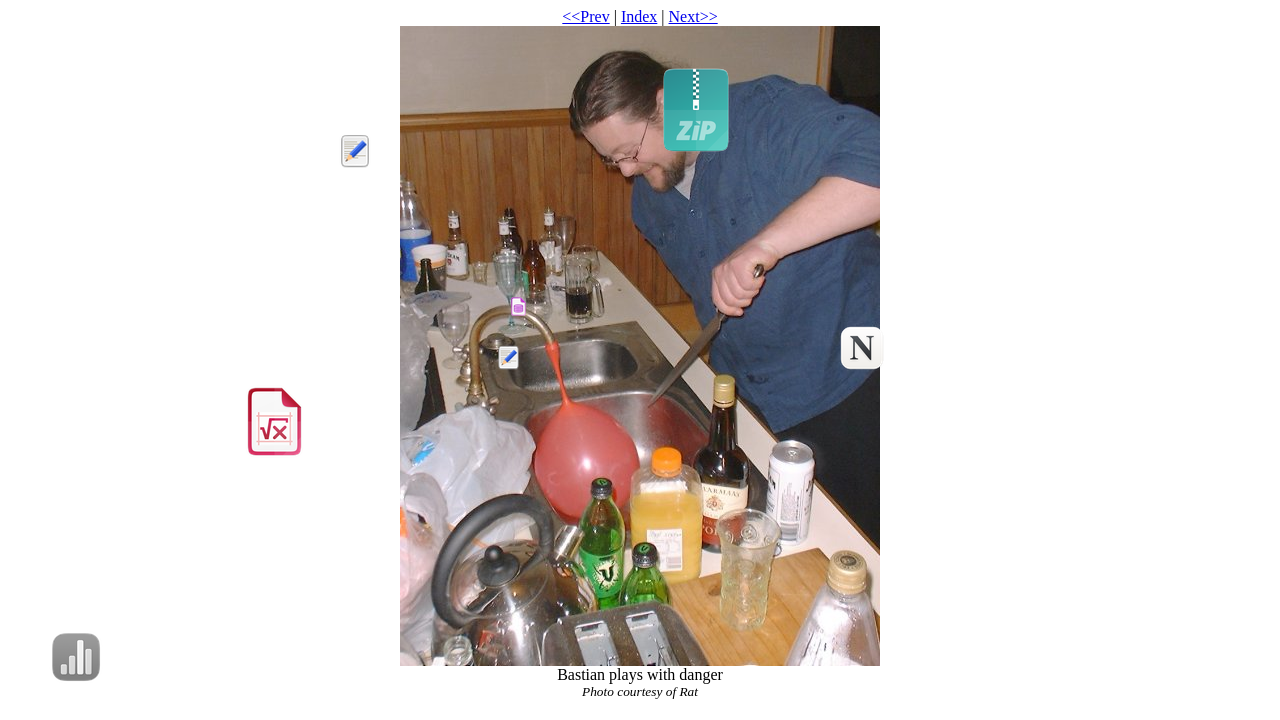 The width and height of the screenshot is (1280, 720). Describe the element at coordinates (76, 657) in the screenshot. I see `open numbers spreadsheet app` at that location.